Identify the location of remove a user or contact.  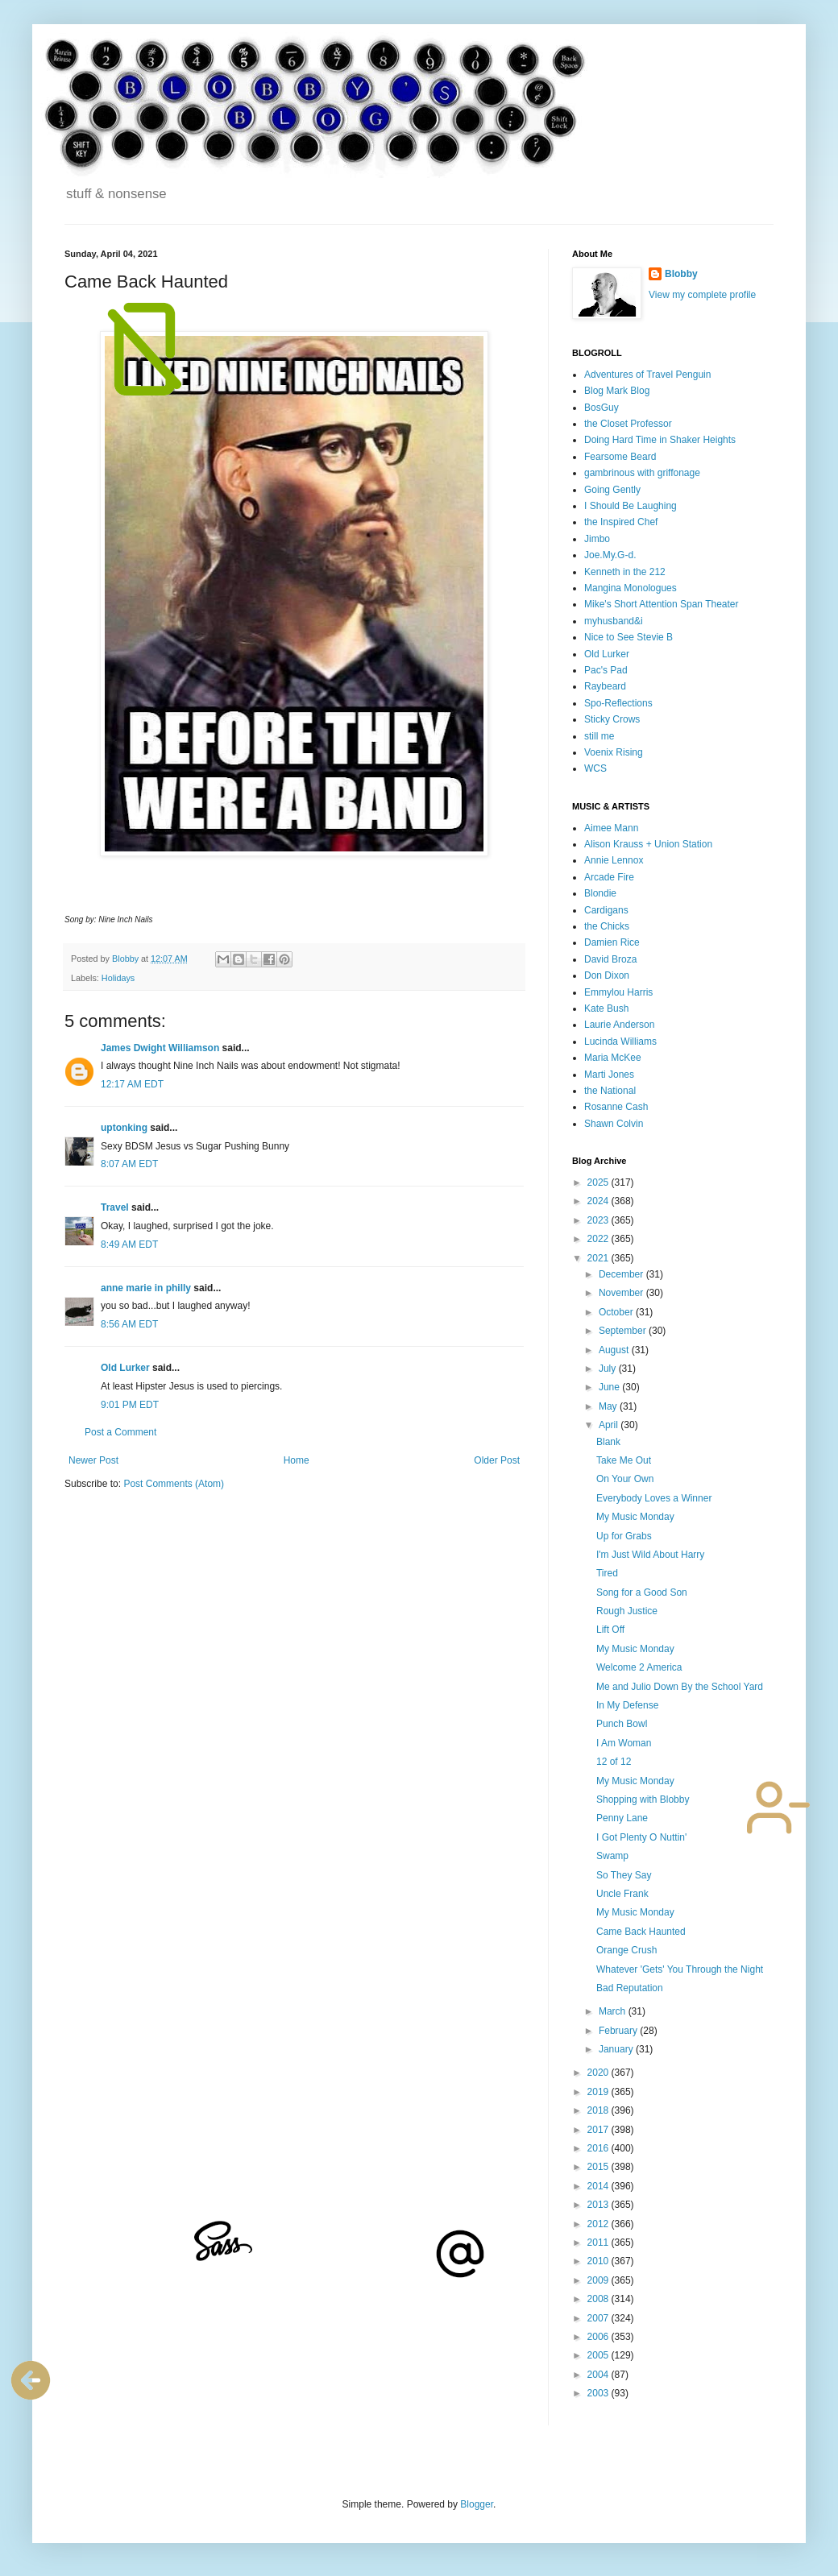
(778, 1808).